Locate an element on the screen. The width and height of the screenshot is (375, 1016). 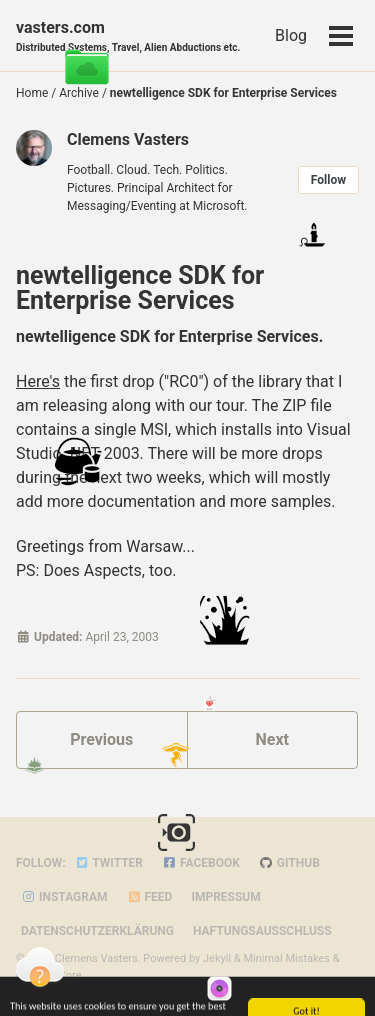
open tauon music box app is located at coordinates (219, 988).